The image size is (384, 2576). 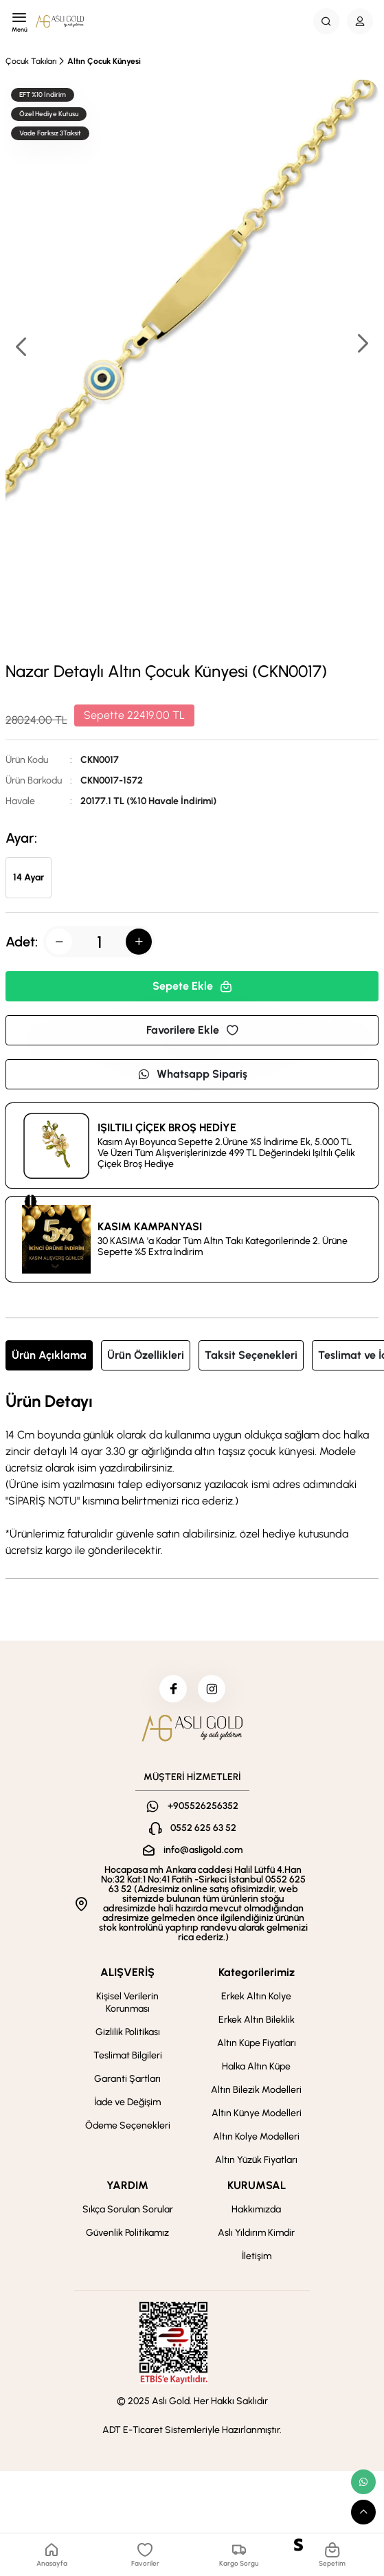 What do you see at coordinates (30, 1201) in the screenshot?
I see `access AI or smart features` at bounding box center [30, 1201].